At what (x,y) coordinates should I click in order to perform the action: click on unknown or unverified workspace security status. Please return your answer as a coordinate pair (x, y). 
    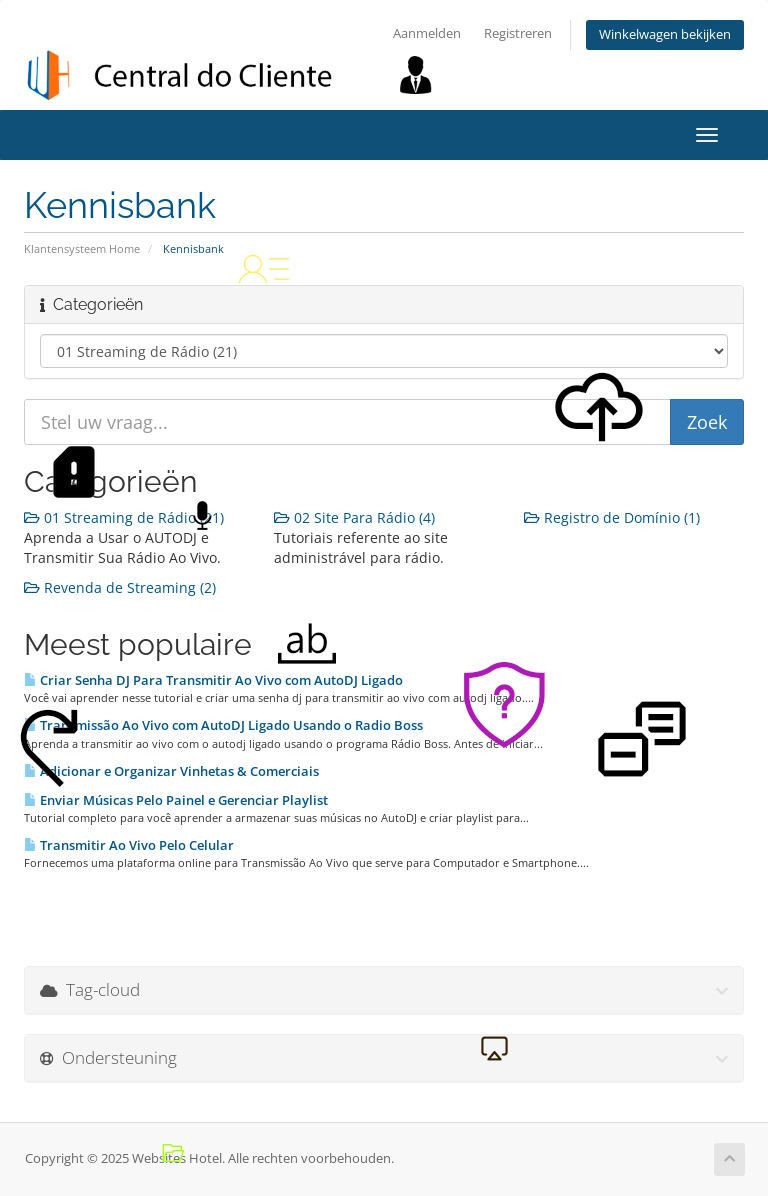
    Looking at the image, I should click on (504, 705).